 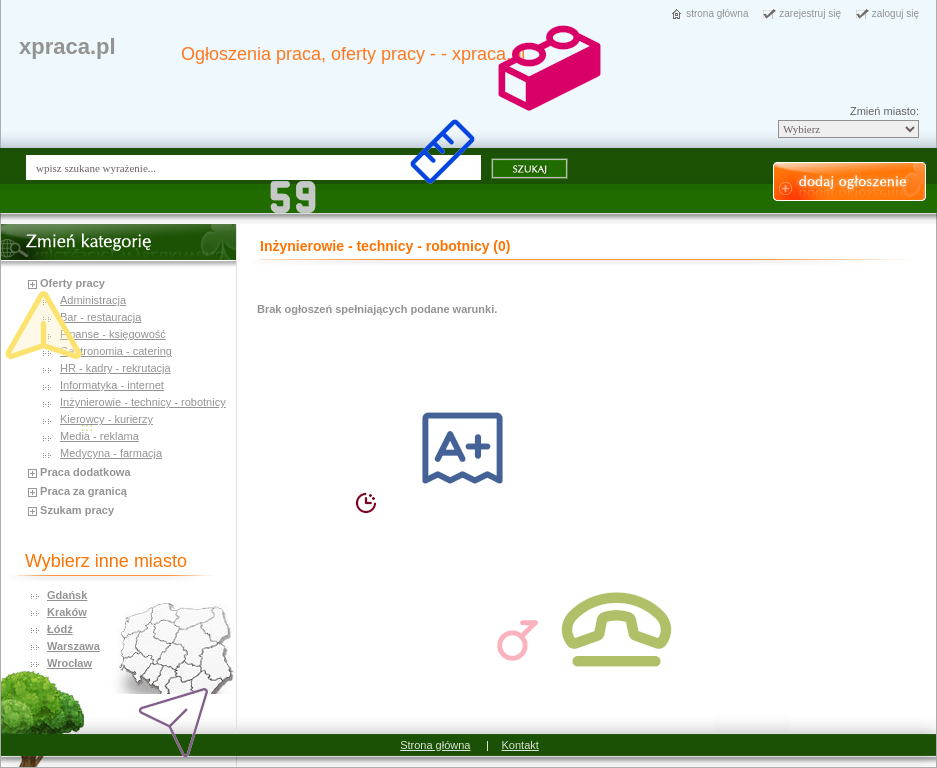 I want to click on drag to reorder items, so click(x=87, y=428).